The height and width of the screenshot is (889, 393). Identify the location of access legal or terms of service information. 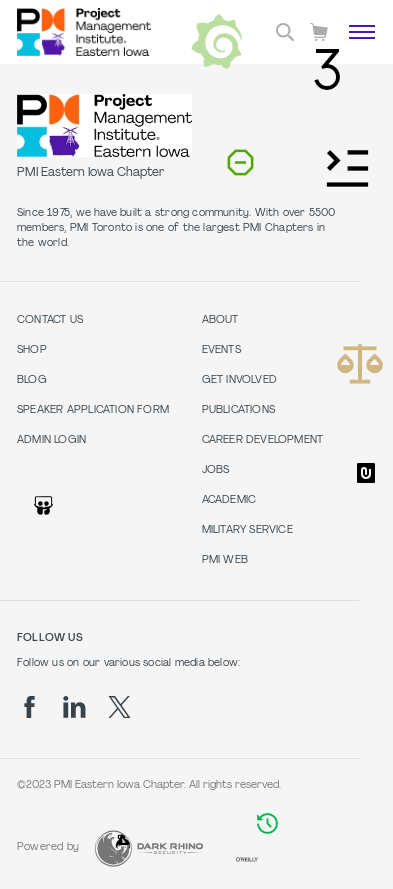
(360, 365).